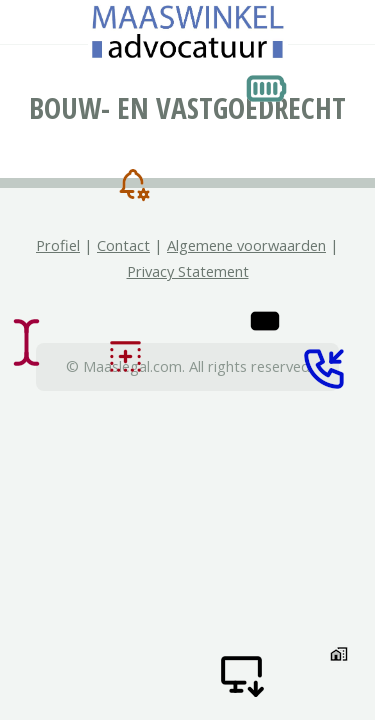 The image size is (375, 720). Describe the element at coordinates (266, 88) in the screenshot. I see `indicates full or nearly full battery level` at that location.